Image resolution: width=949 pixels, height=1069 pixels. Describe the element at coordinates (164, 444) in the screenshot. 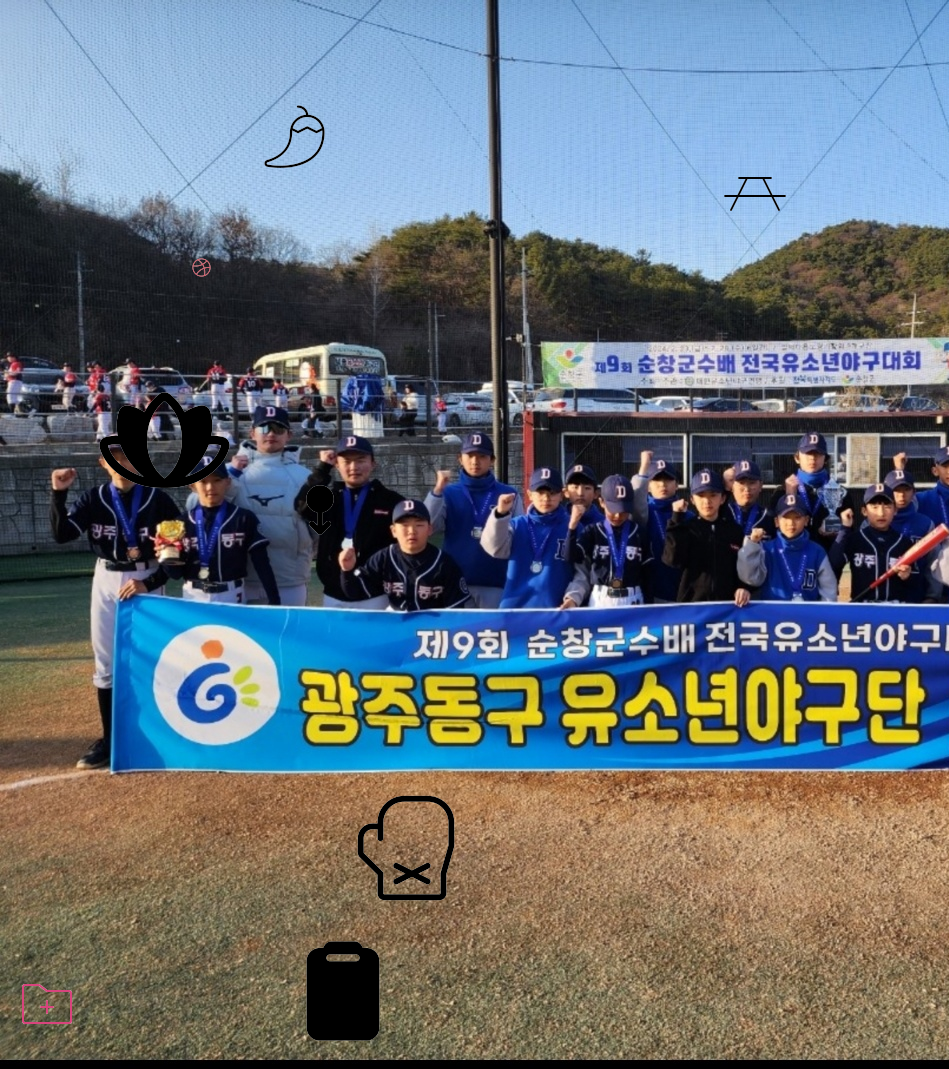

I see `access meditation or mindfulness features` at that location.